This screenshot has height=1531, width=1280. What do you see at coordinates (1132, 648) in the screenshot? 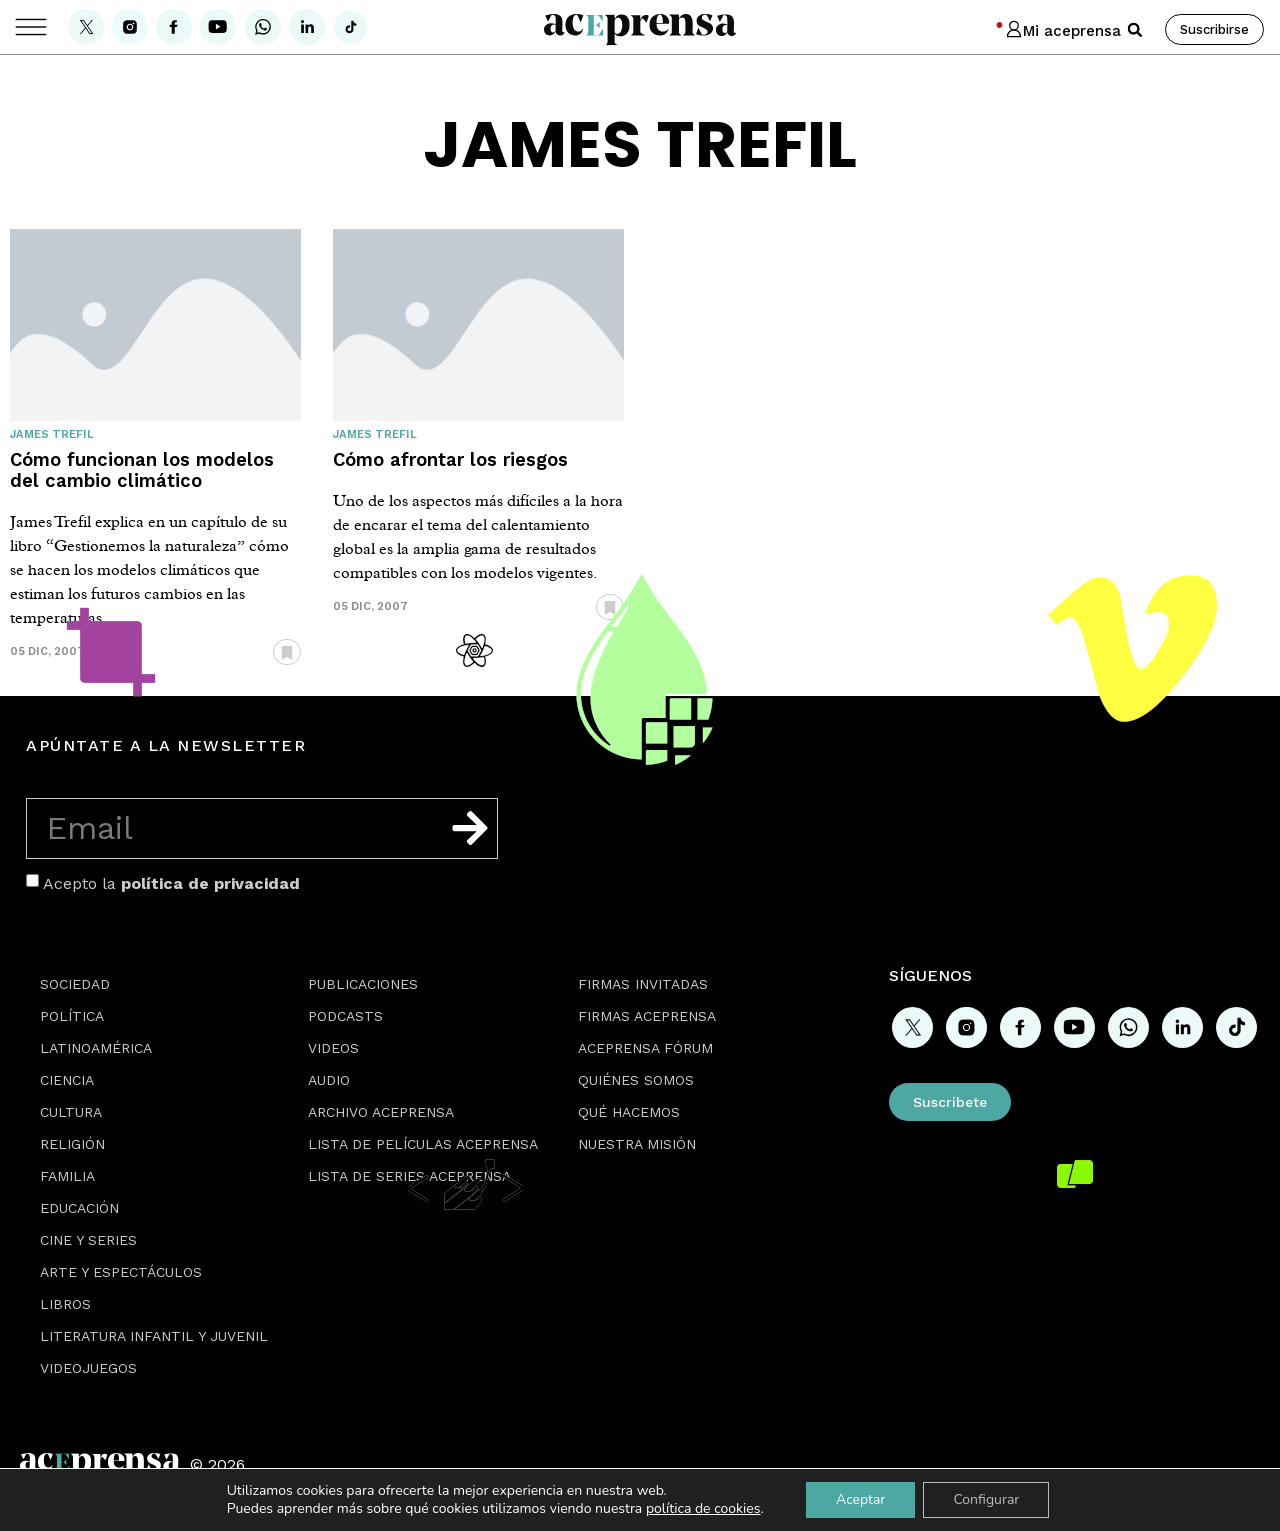
I see `open the Vimeo app` at bounding box center [1132, 648].